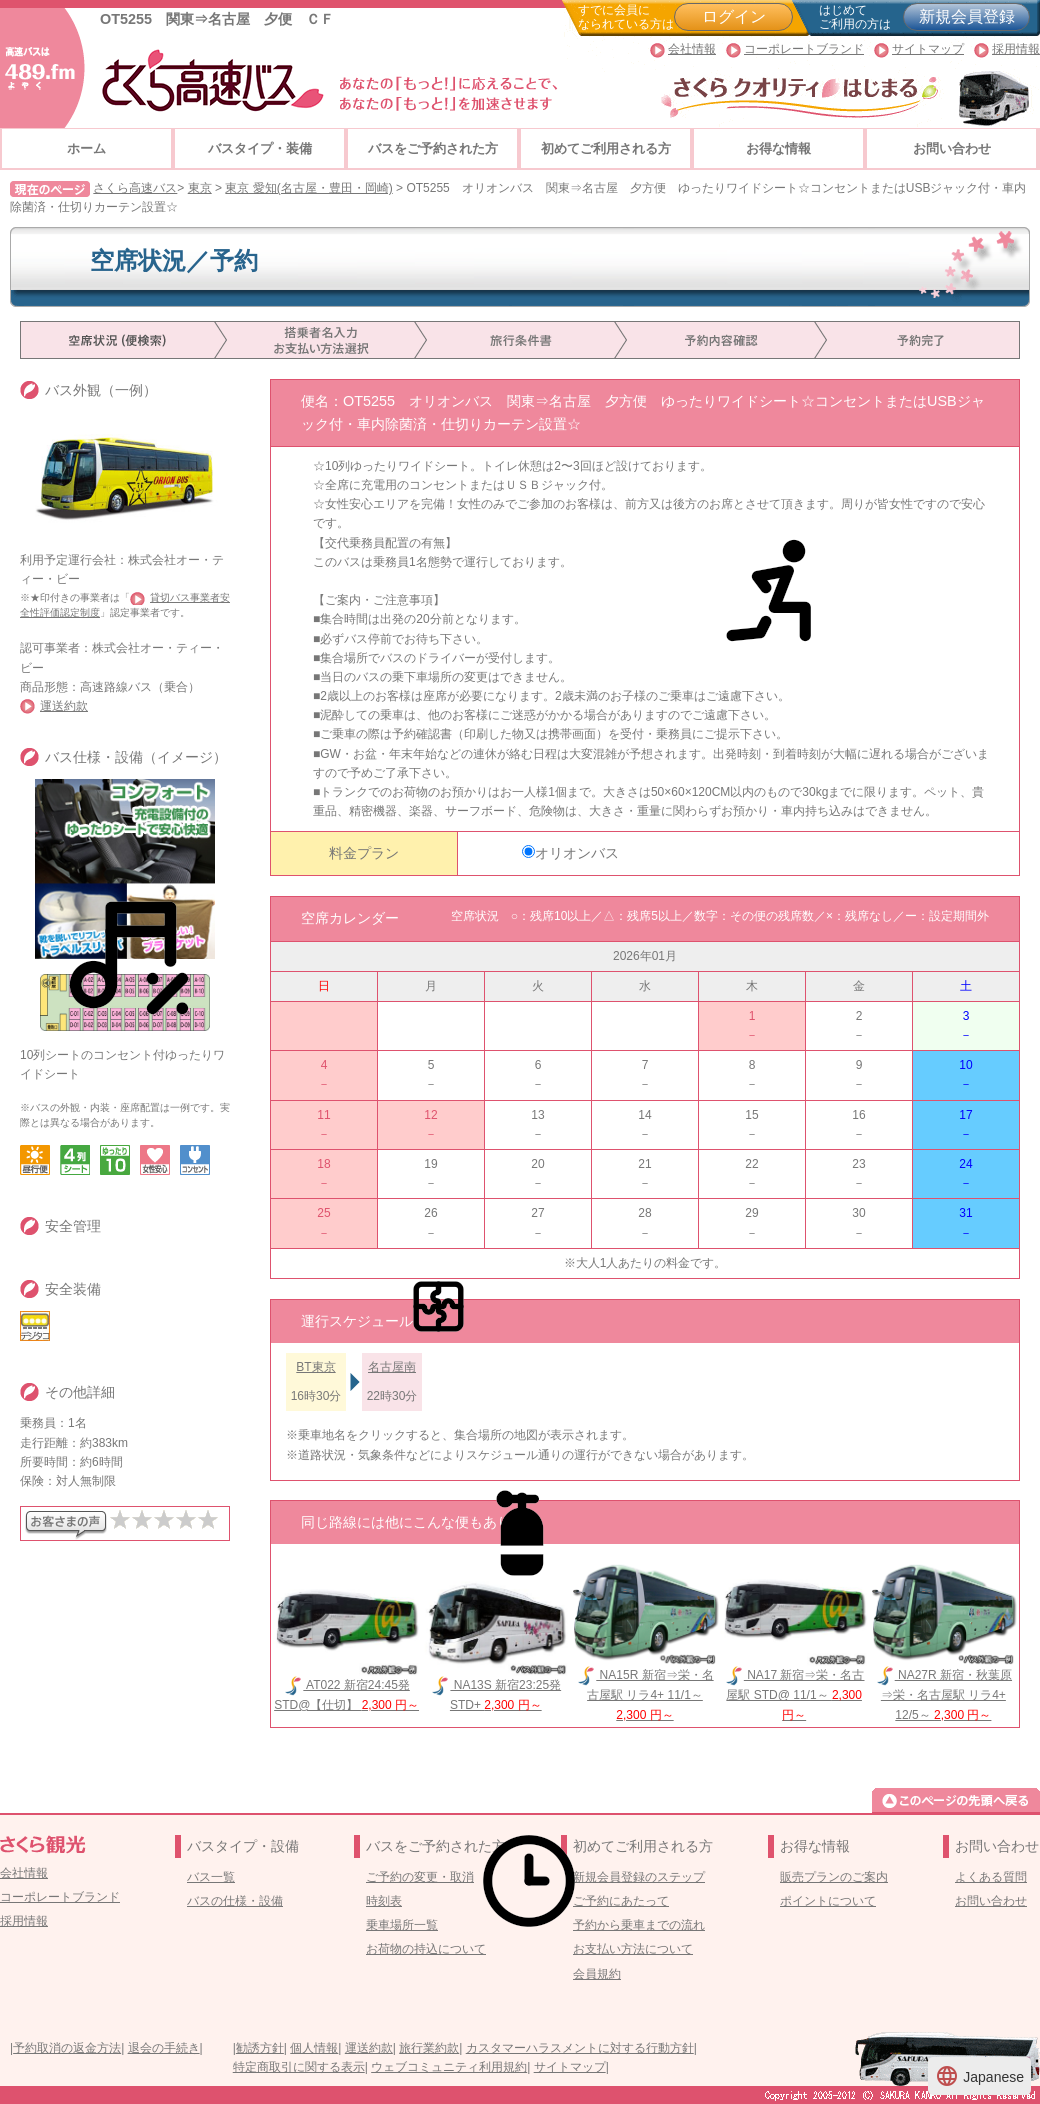 The height and width of the screenshot is (2104, 1040). Describe the element at coordinates (129, 955) in the screenshot. I see `view discounted music or audio content` at that location.